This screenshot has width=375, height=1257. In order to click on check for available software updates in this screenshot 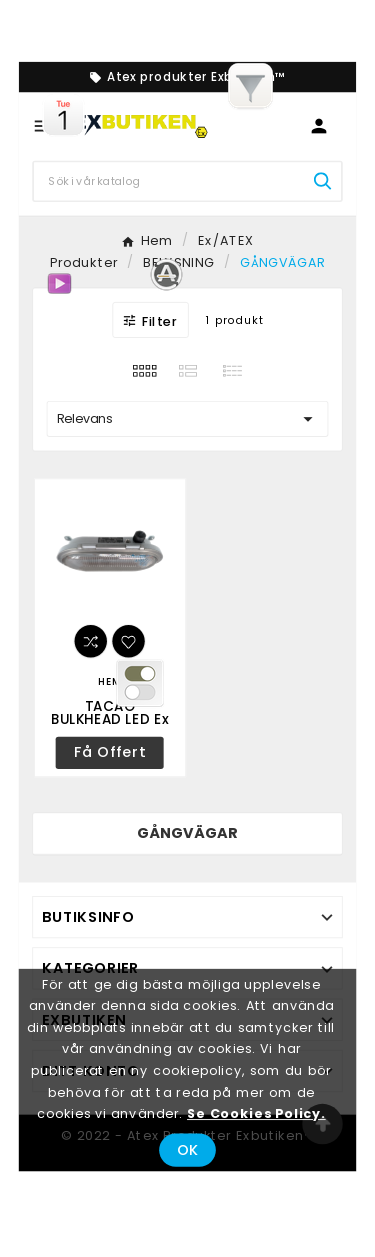, I will do `click(166, 274)`.